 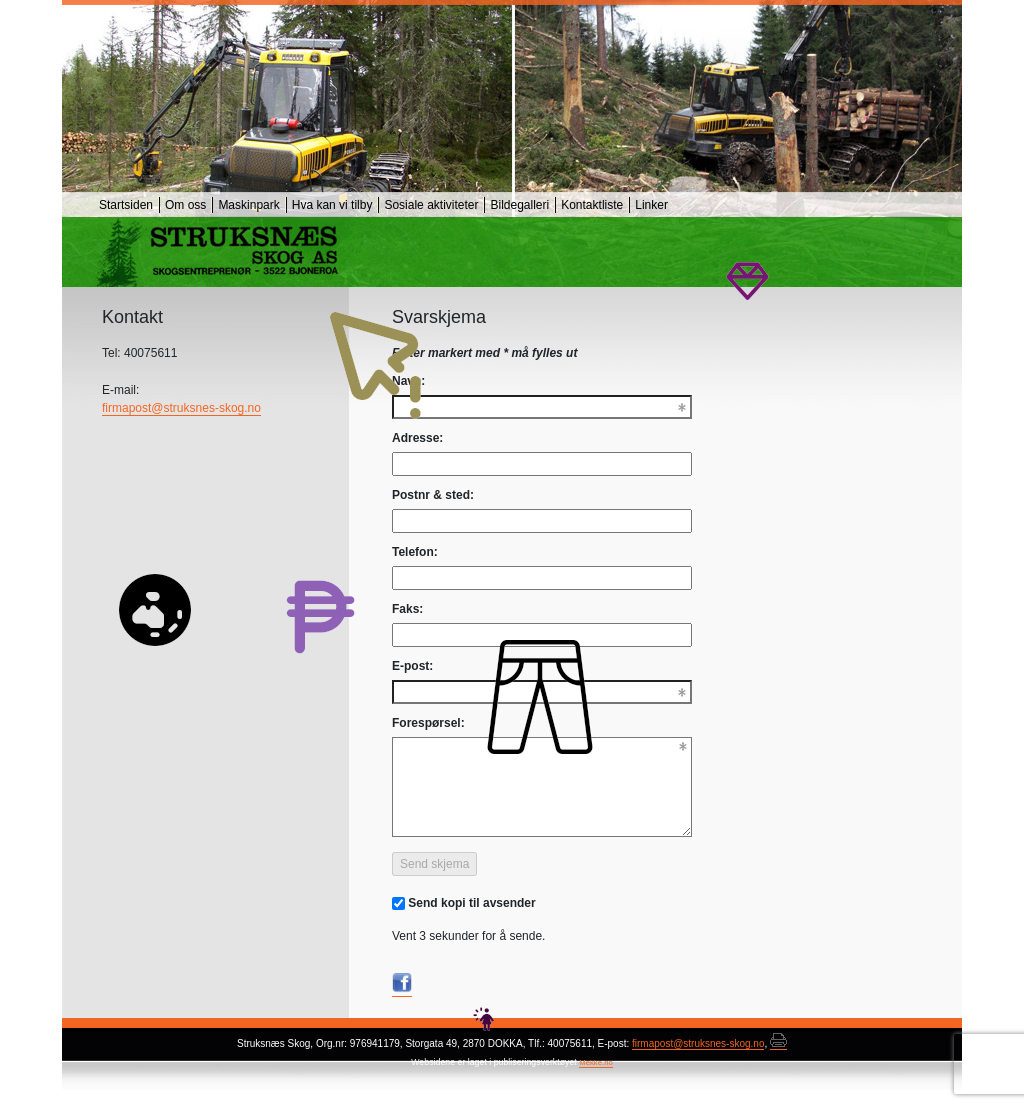 What do you see at coordinates (540, 697) in the screenshot?
I see `browse pants or bottoms category` at bounding box center [540, 697].